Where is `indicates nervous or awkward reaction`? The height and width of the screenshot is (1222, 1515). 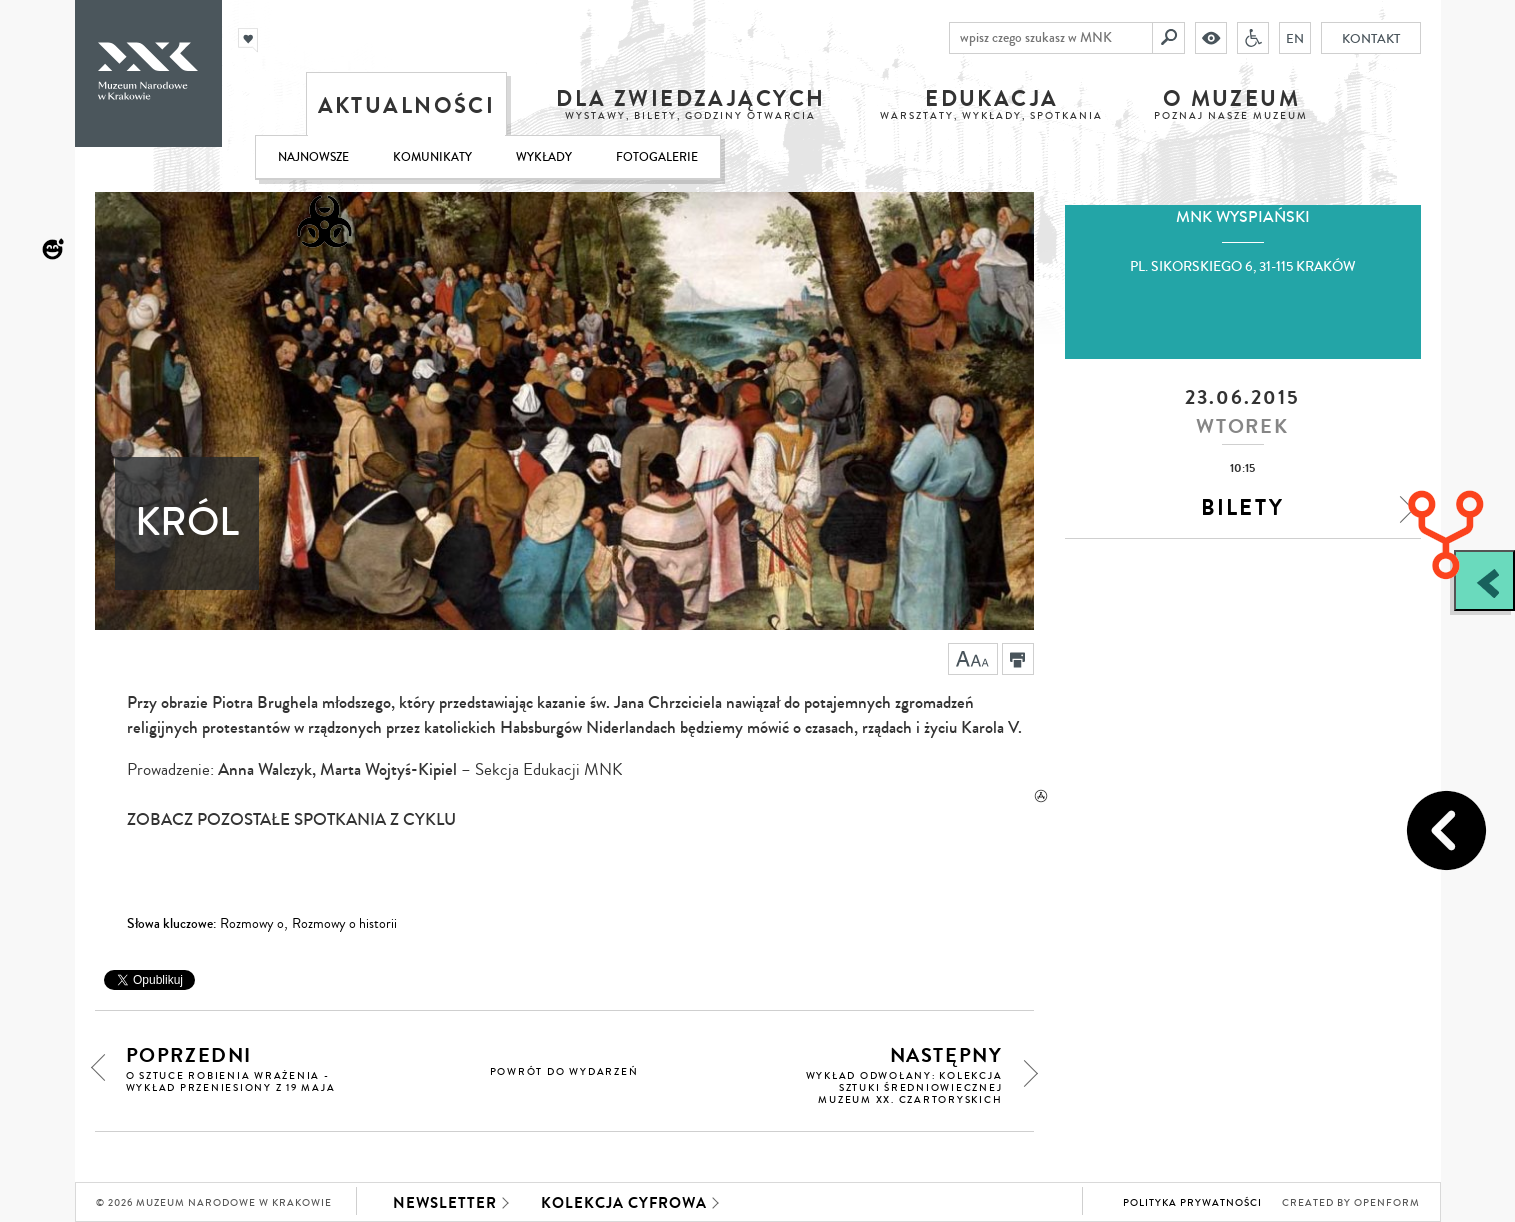 indicates nervous or awkward reaction is located at coordinates (52, 249).